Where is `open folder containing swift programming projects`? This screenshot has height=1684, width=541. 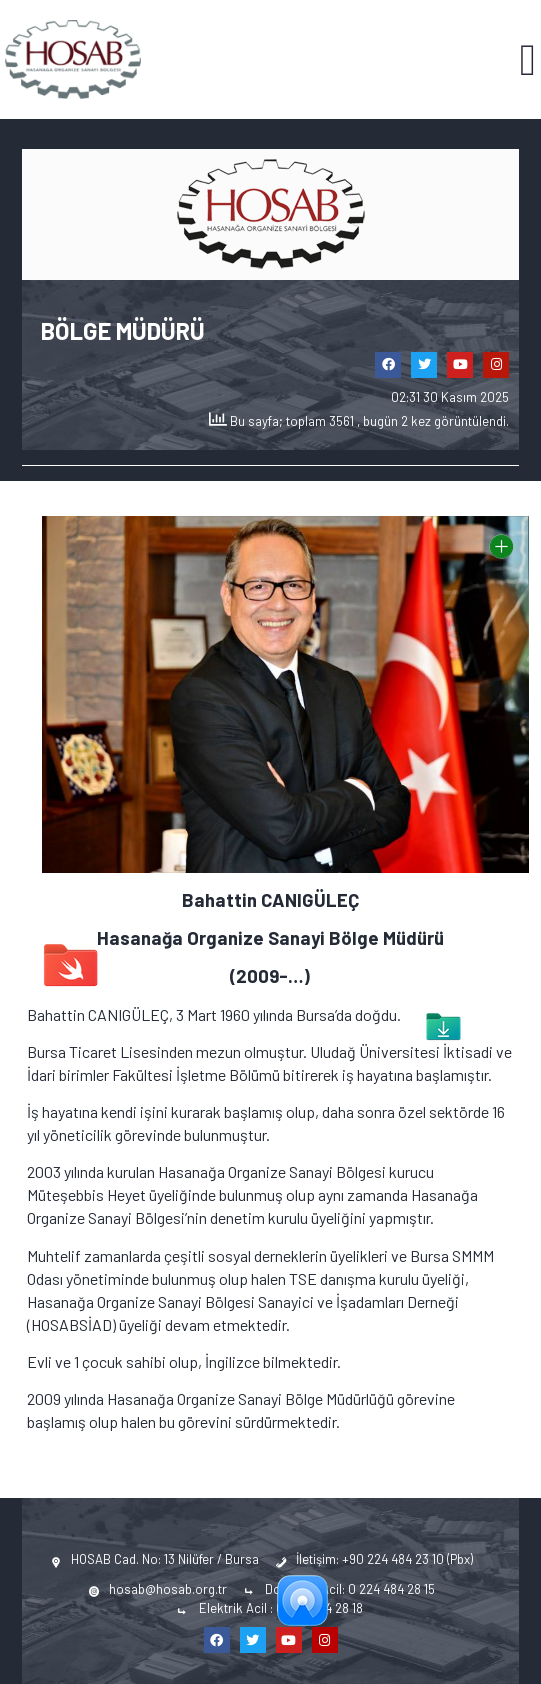
open folder containing swift programming projects is located at coordinates (70, 966).